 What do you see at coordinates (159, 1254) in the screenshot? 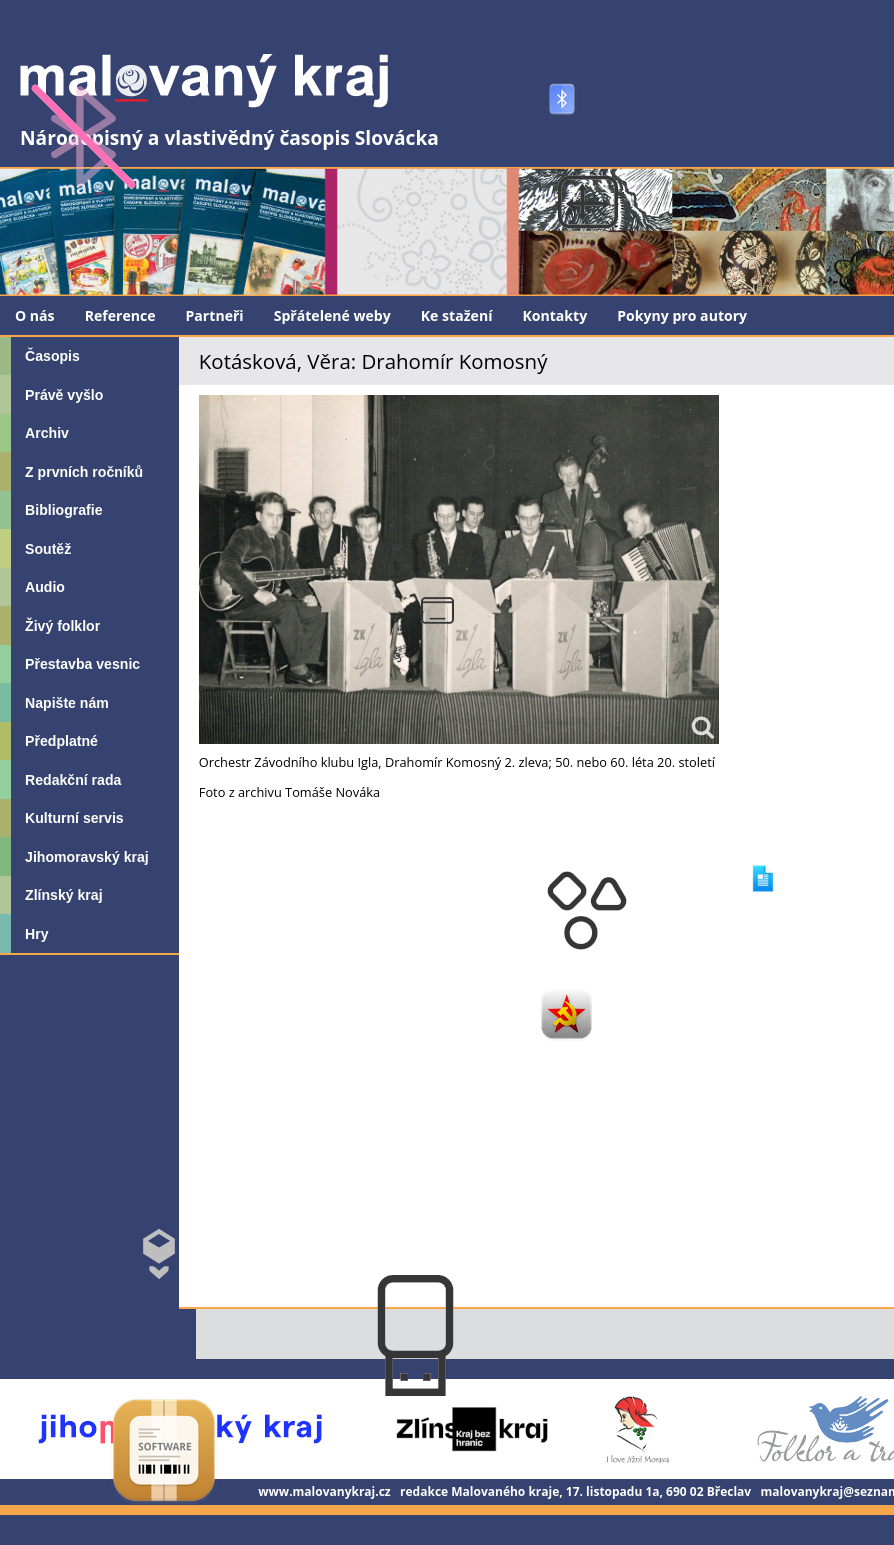
I see `insert an object or 3D element into the document` at bounding box center [159, 1254].